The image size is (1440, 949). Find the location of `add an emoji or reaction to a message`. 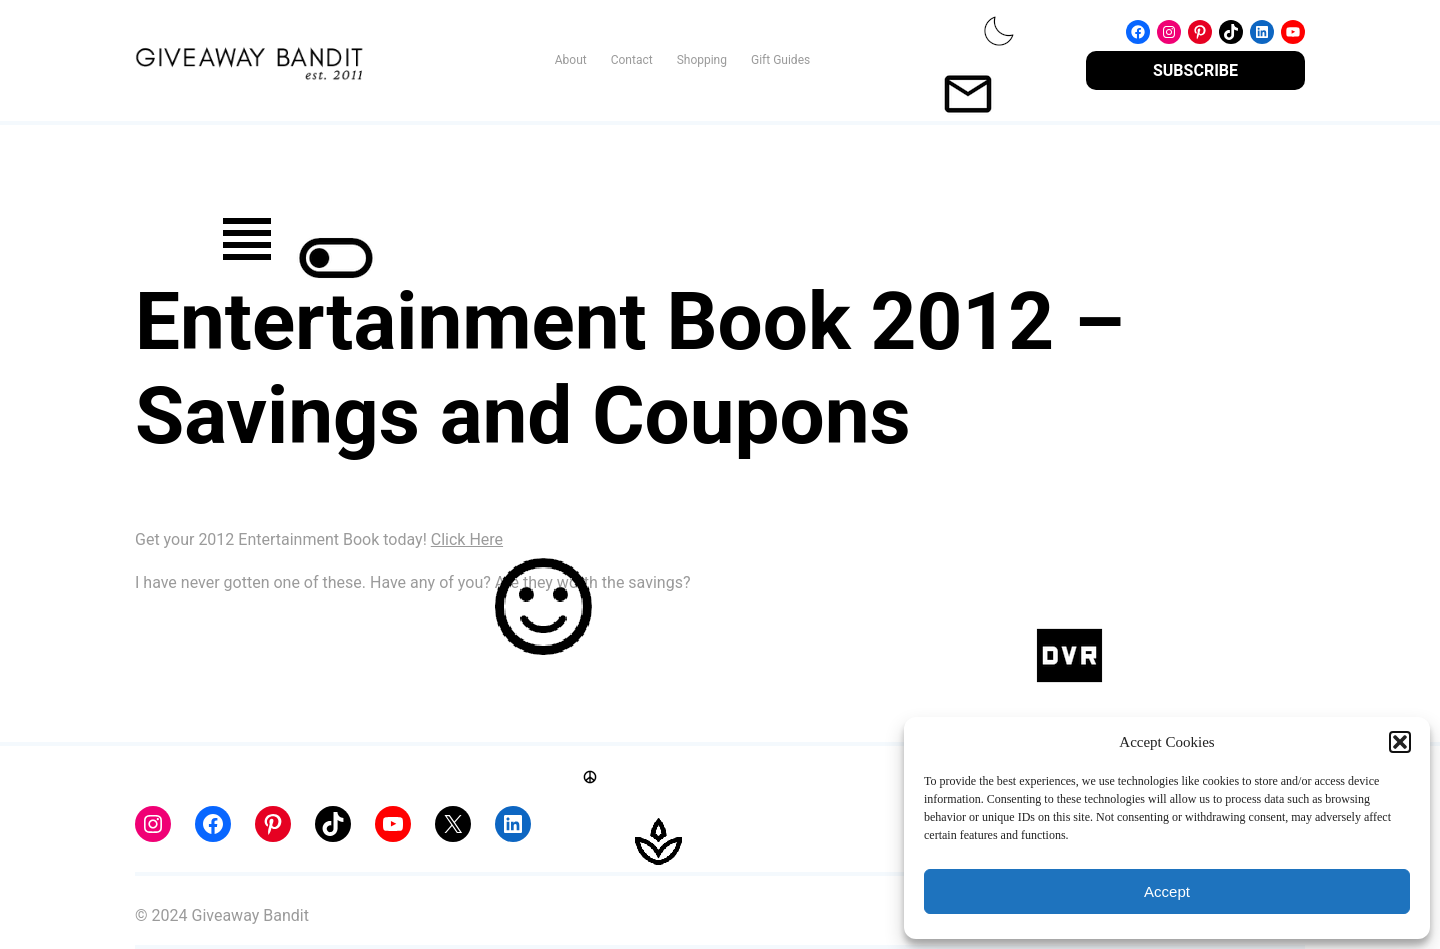

add an emoji or reaction to a message is located at coordinates (543, 606).